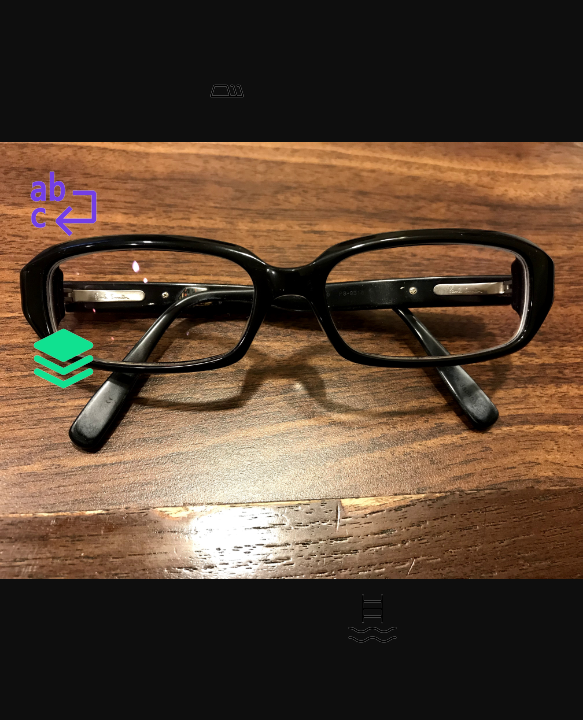 This screenshot has width=583, height=720. What do you see at coordinates (63, 204) in the screenshot?
I see `toggle word wrap in the editor` at bounding box center [63, 204].